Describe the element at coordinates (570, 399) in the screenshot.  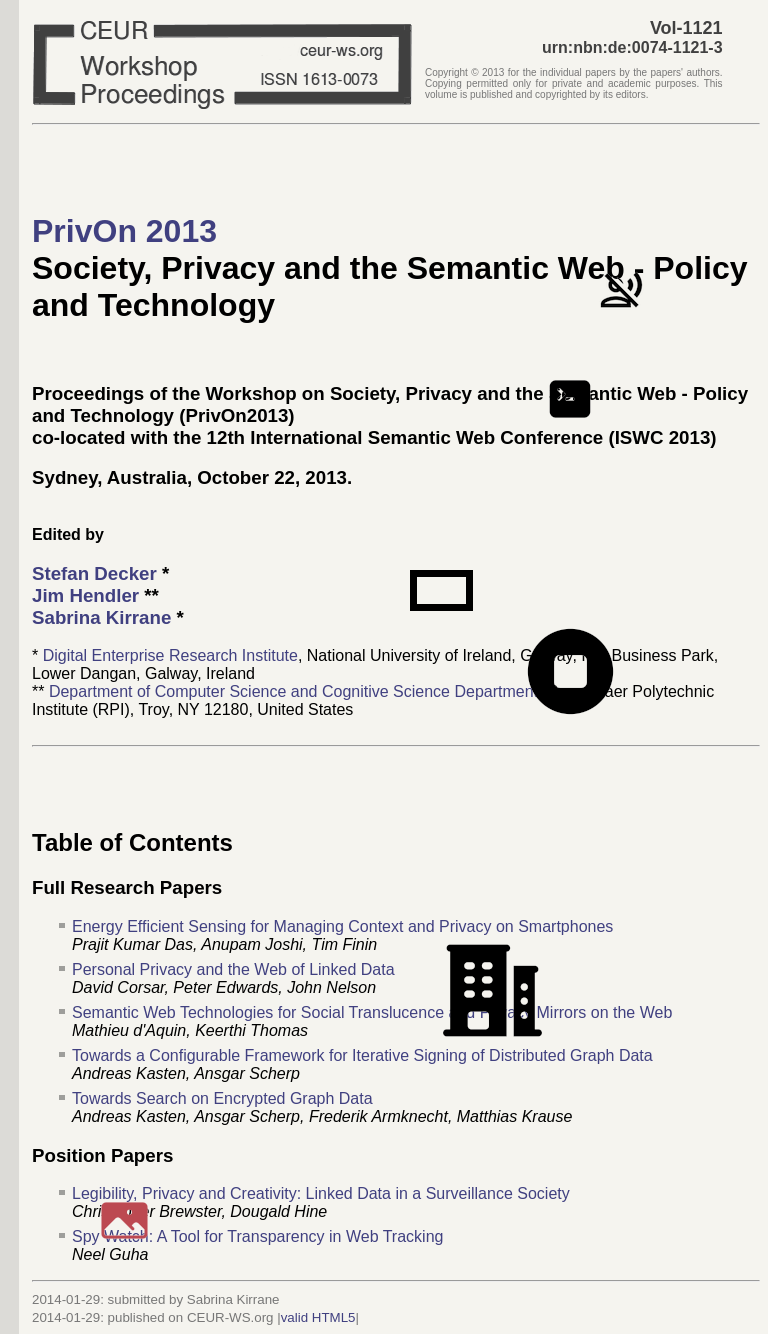
I see `open command line or terminal` at that location.